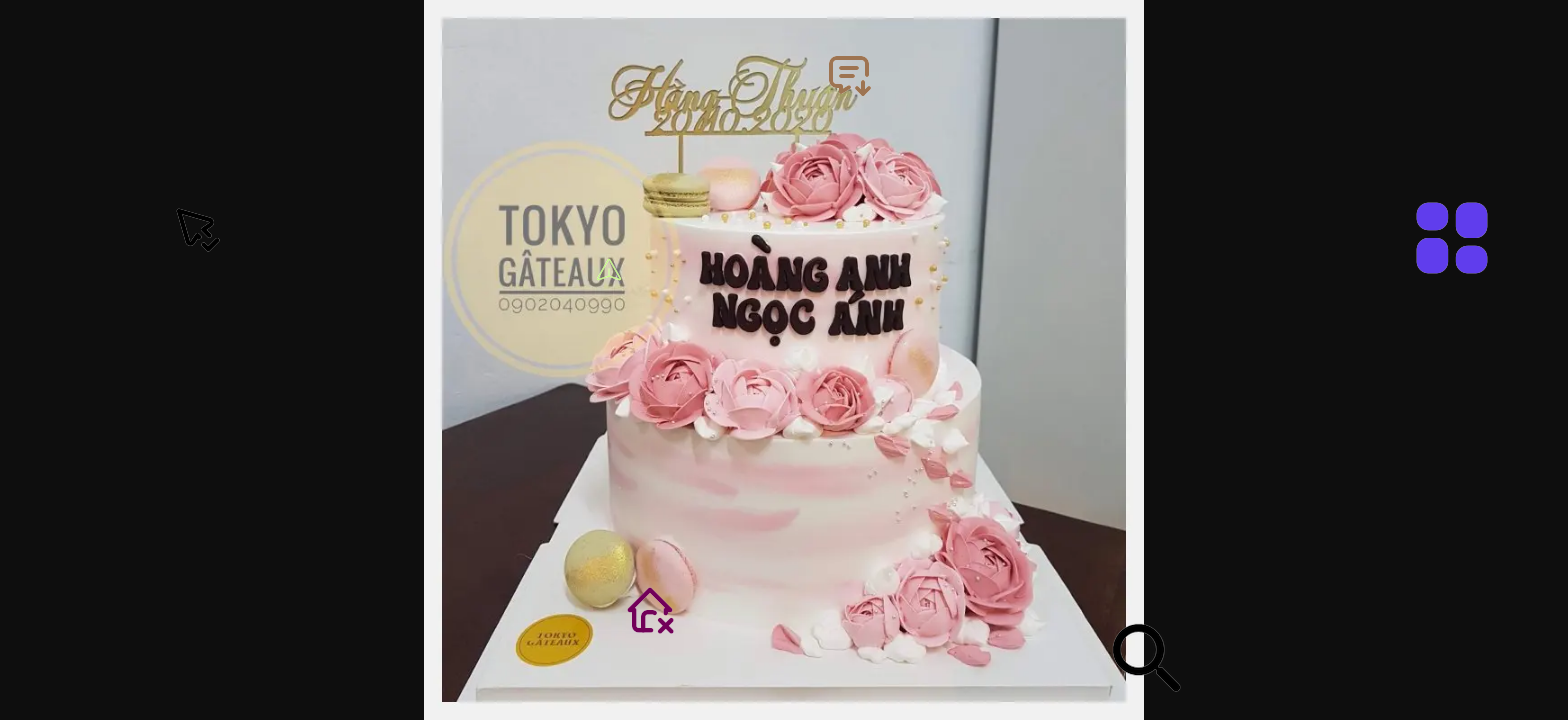 The height and width of the screenshot is (720, 1568). I want to click on view grid layout, so click(1452, 238).